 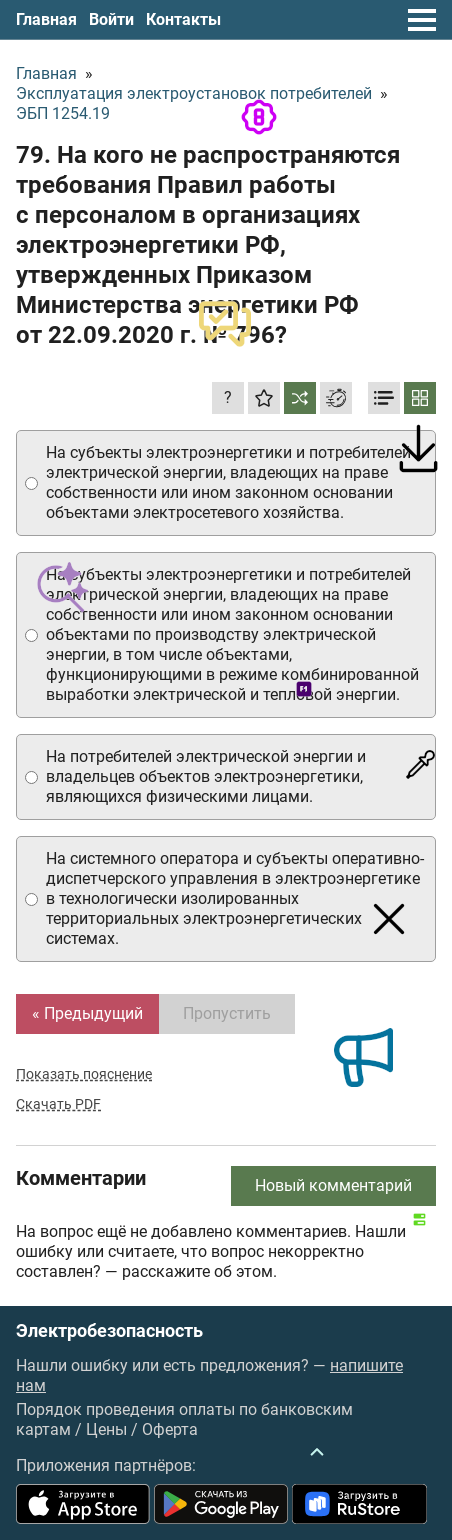 I want to click on close the current window or dialog, so click(x=389, y=919).